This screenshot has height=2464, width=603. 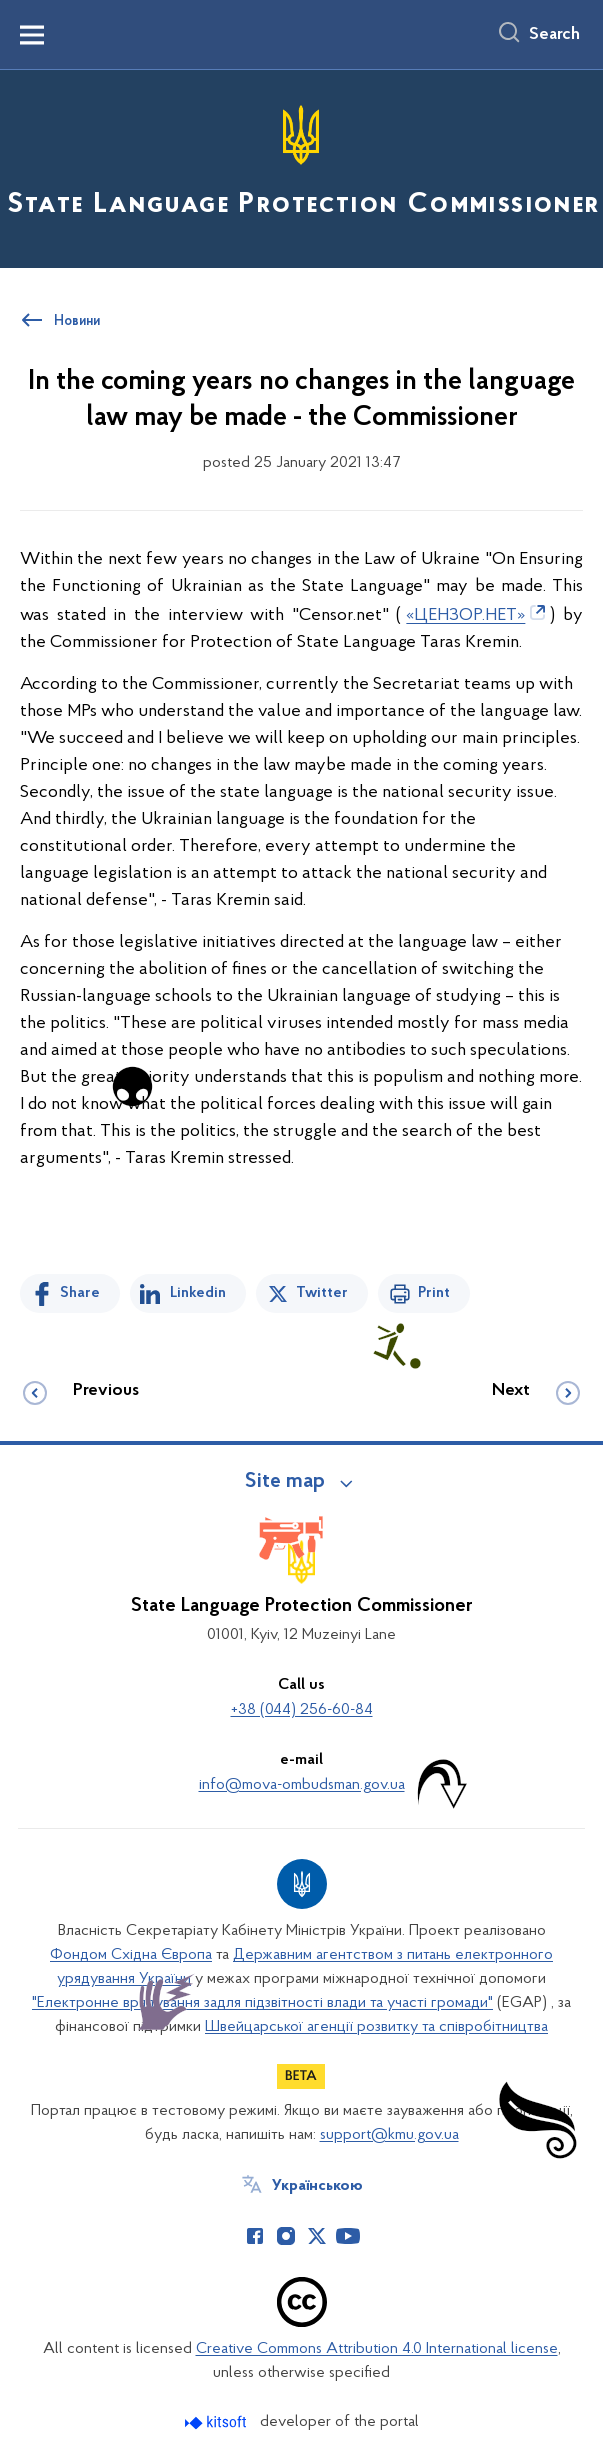 I want to click on select or summon a soul vessel item, so click(x=132, y=1086).